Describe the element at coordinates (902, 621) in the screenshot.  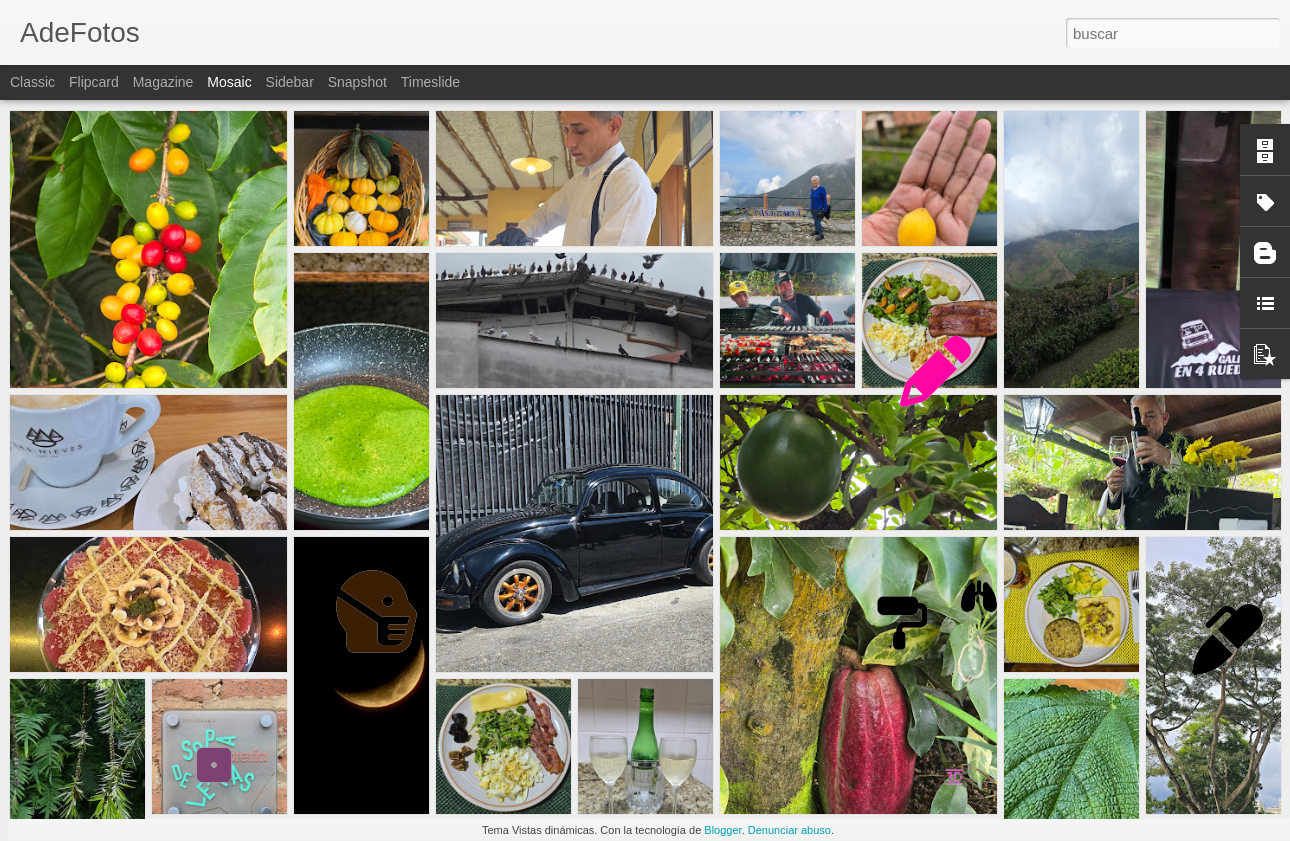
I see `customize theme or appearance settings` at that location.